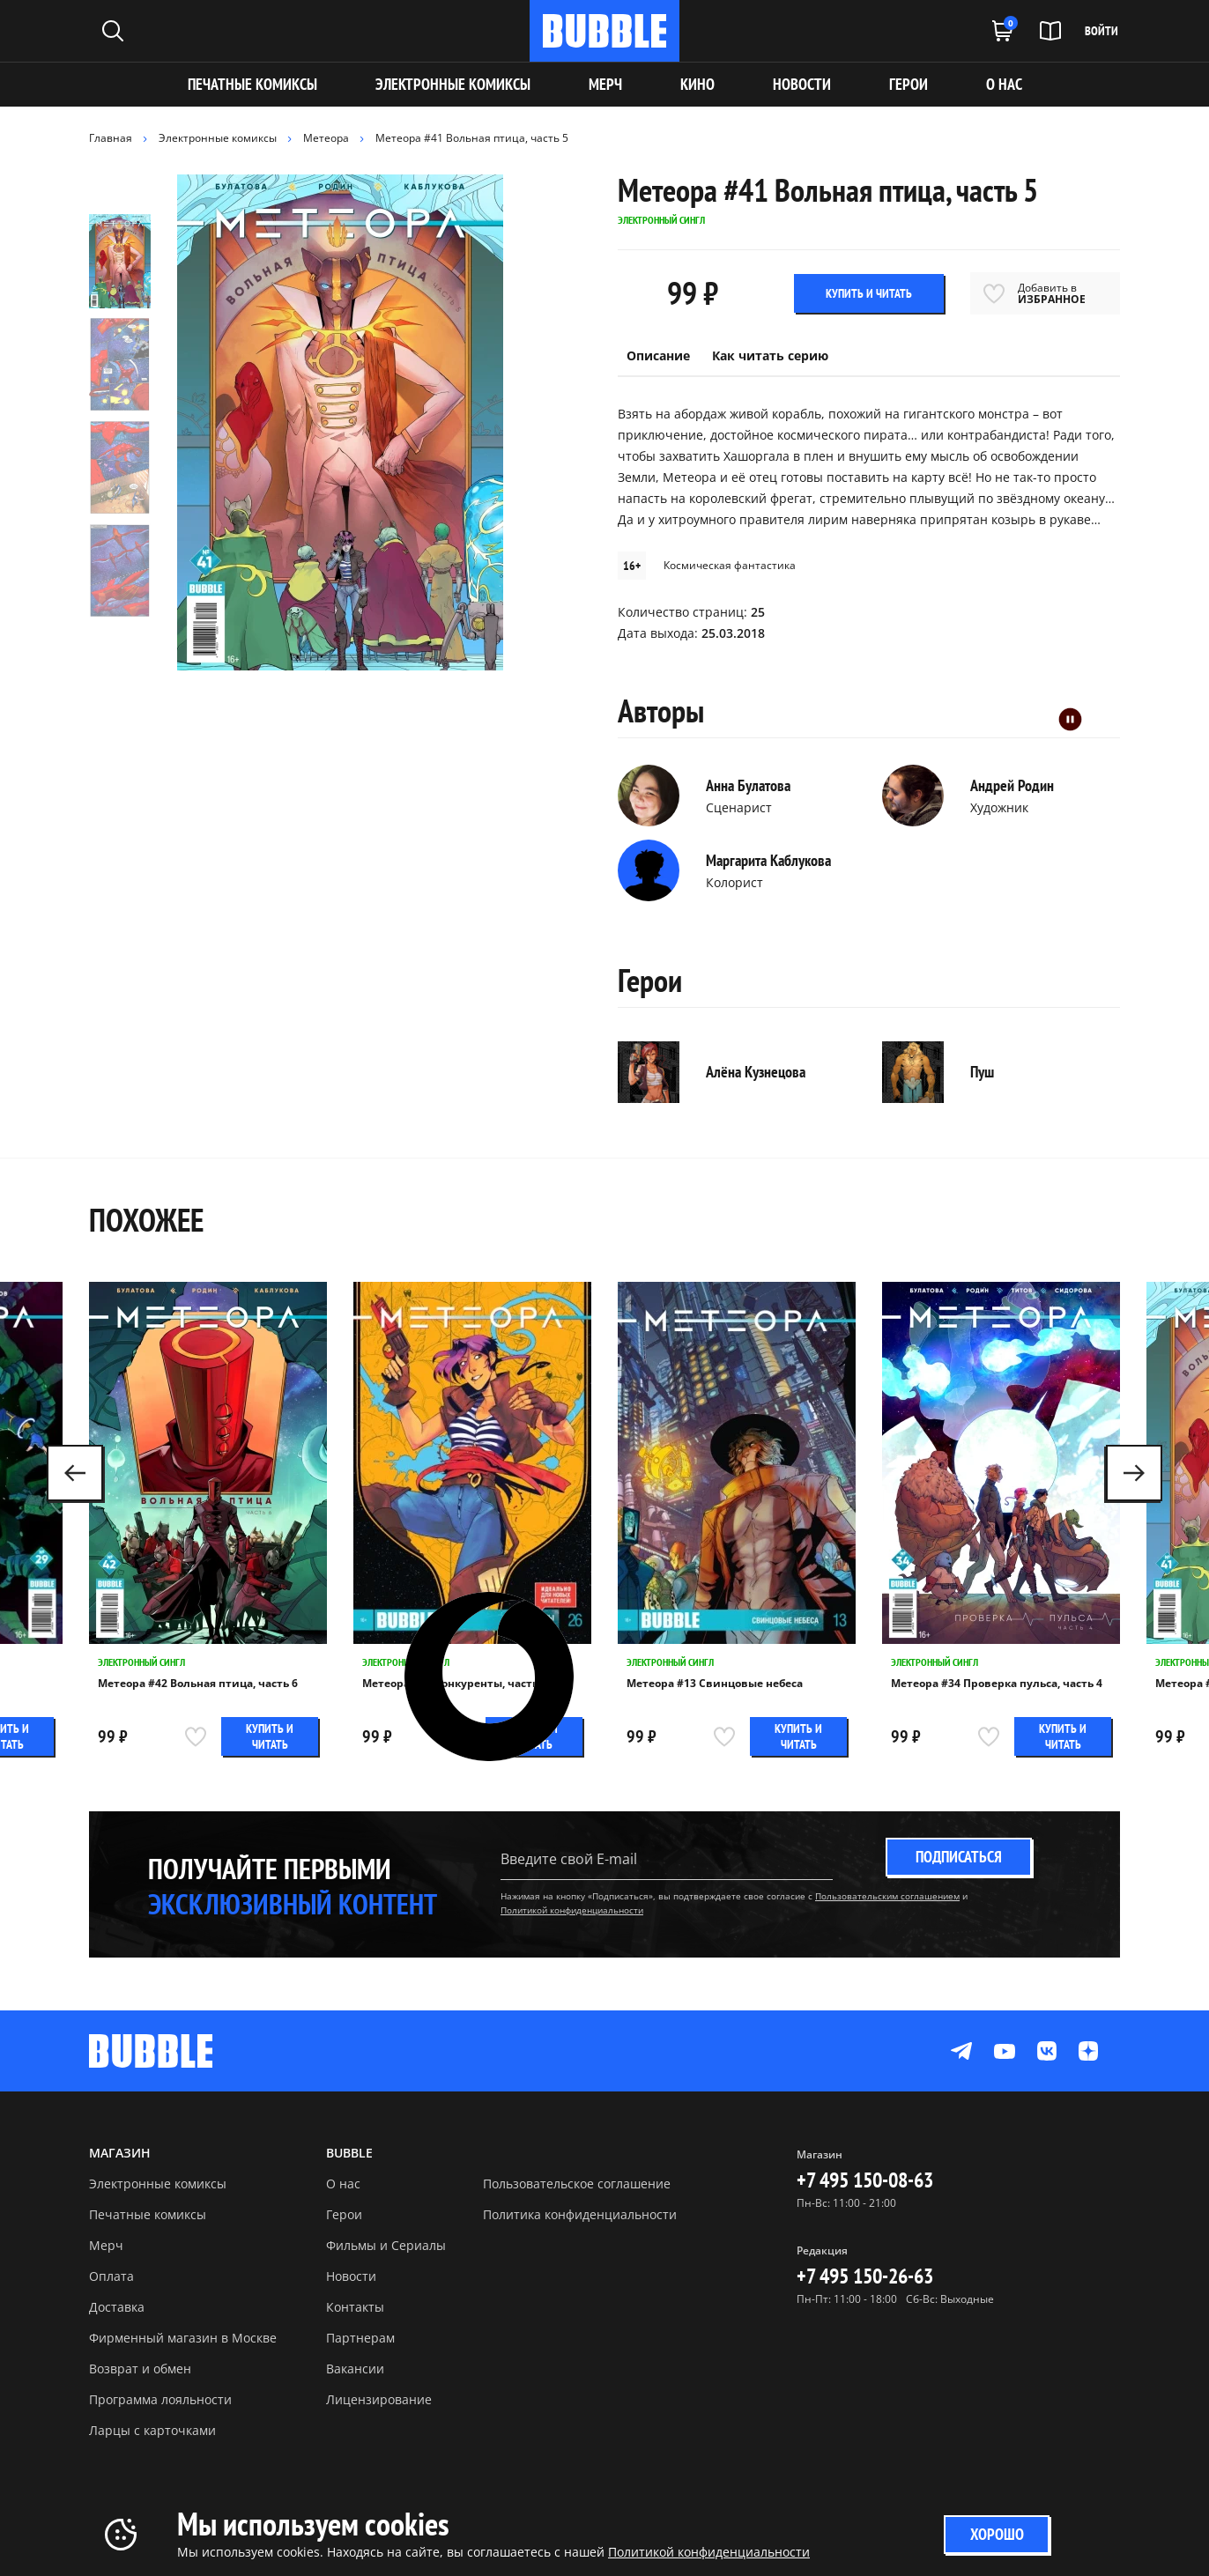 This screenshot has height=2576, width=1209. I want to click on pause media playback, so click(1070, 719).